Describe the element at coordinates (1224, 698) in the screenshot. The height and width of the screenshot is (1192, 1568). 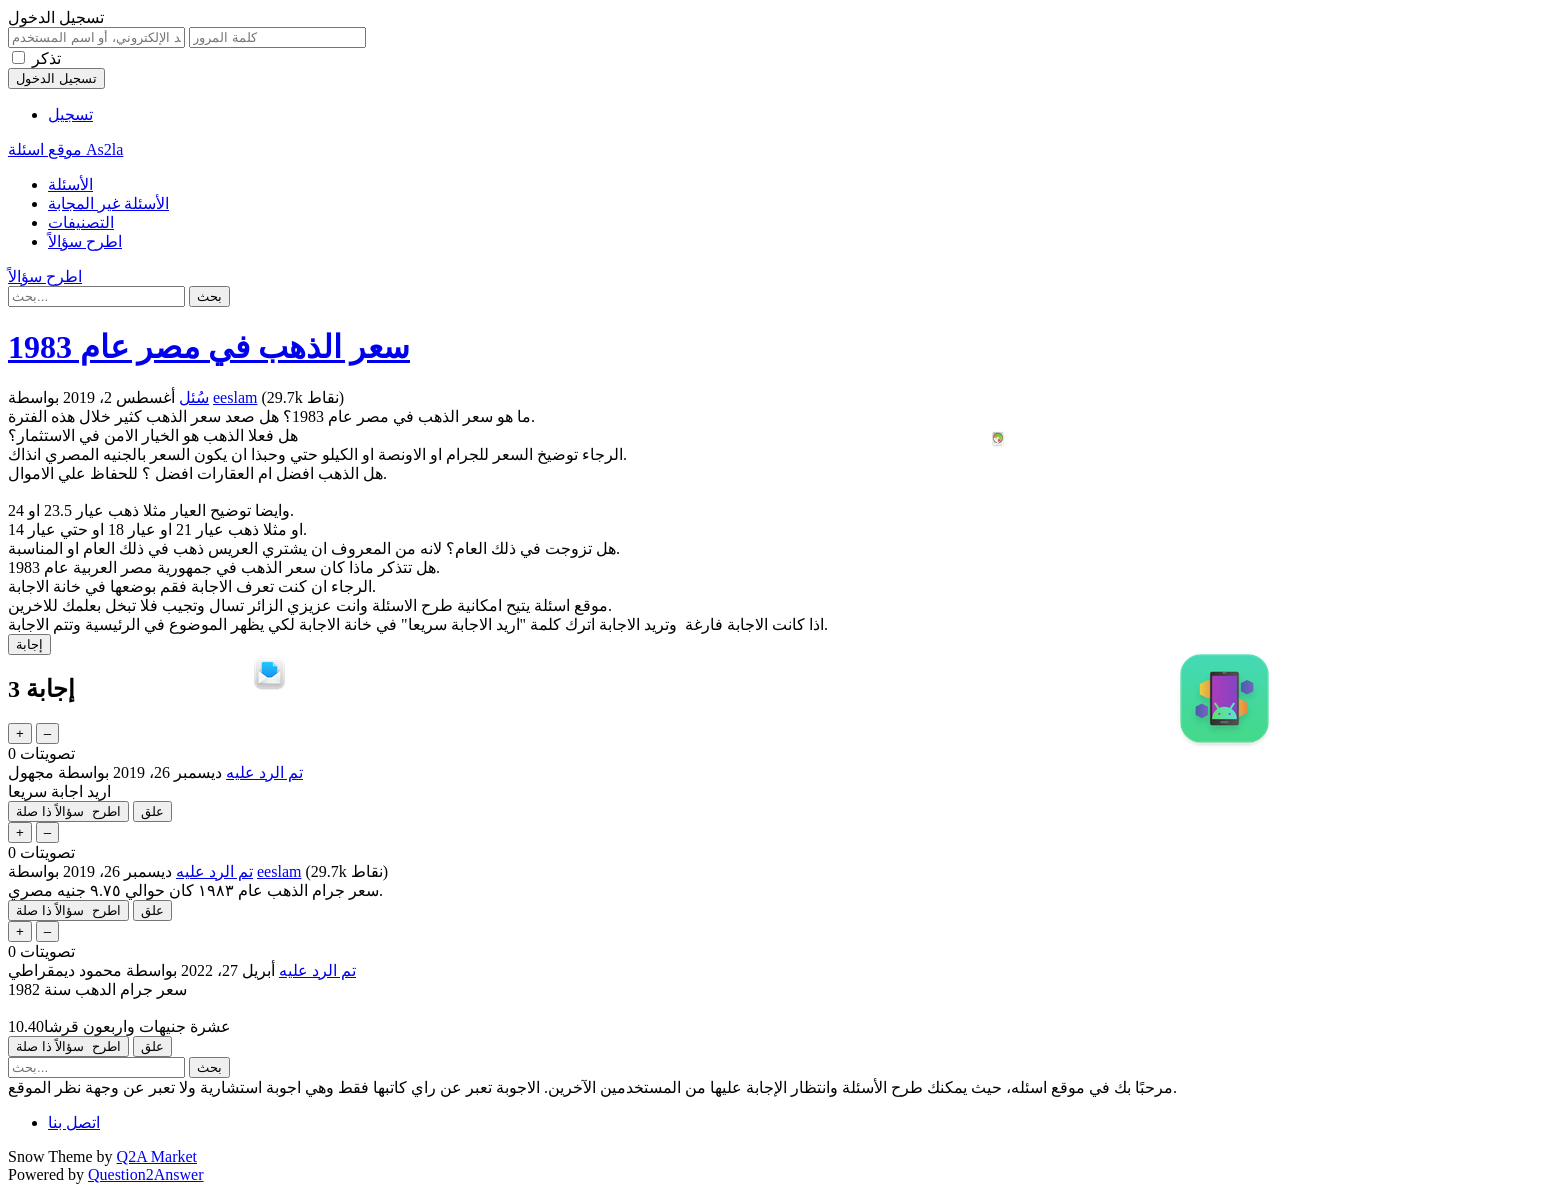
I see `launch guiscrcpy android screen mirroring app` at that location.